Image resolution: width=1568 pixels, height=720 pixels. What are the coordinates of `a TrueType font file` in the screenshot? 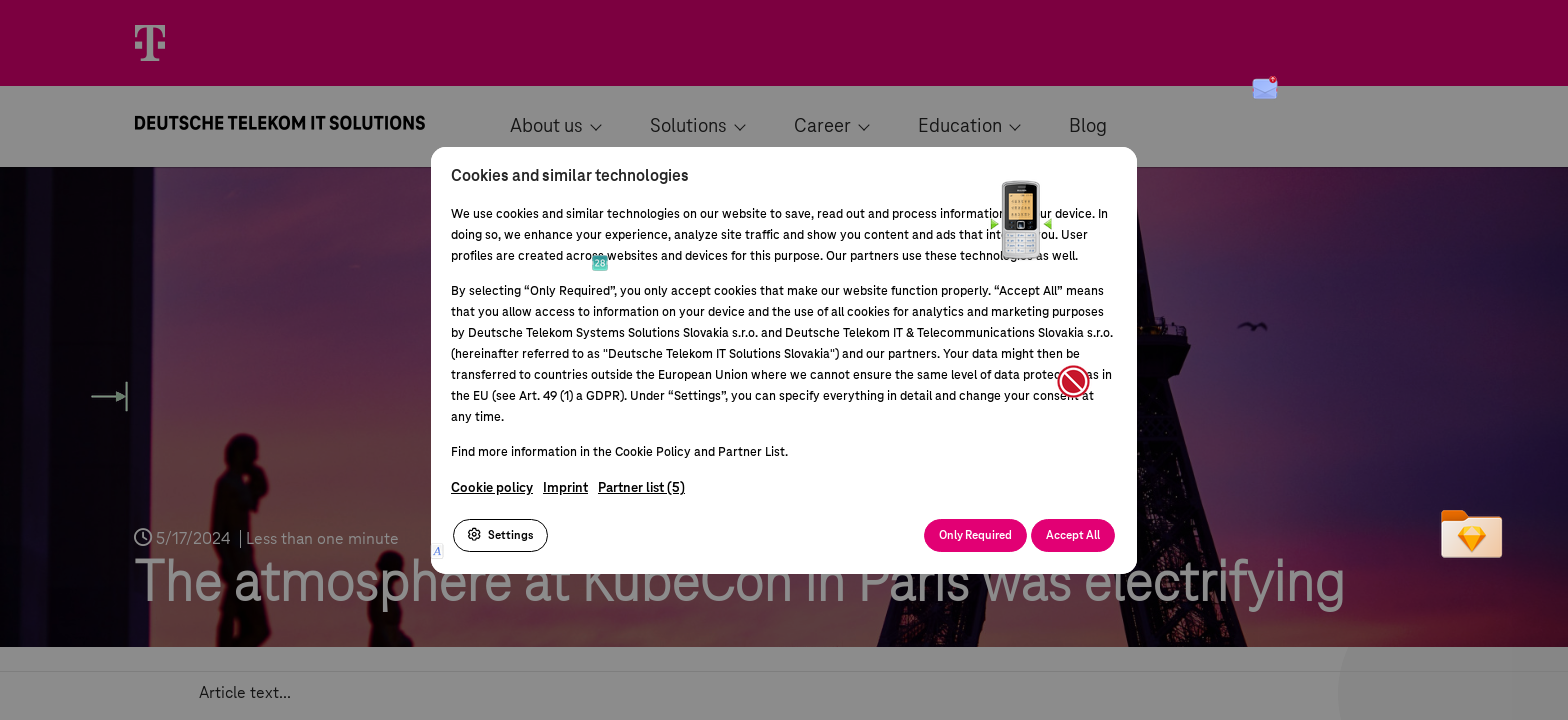 It's located at (437, 551).